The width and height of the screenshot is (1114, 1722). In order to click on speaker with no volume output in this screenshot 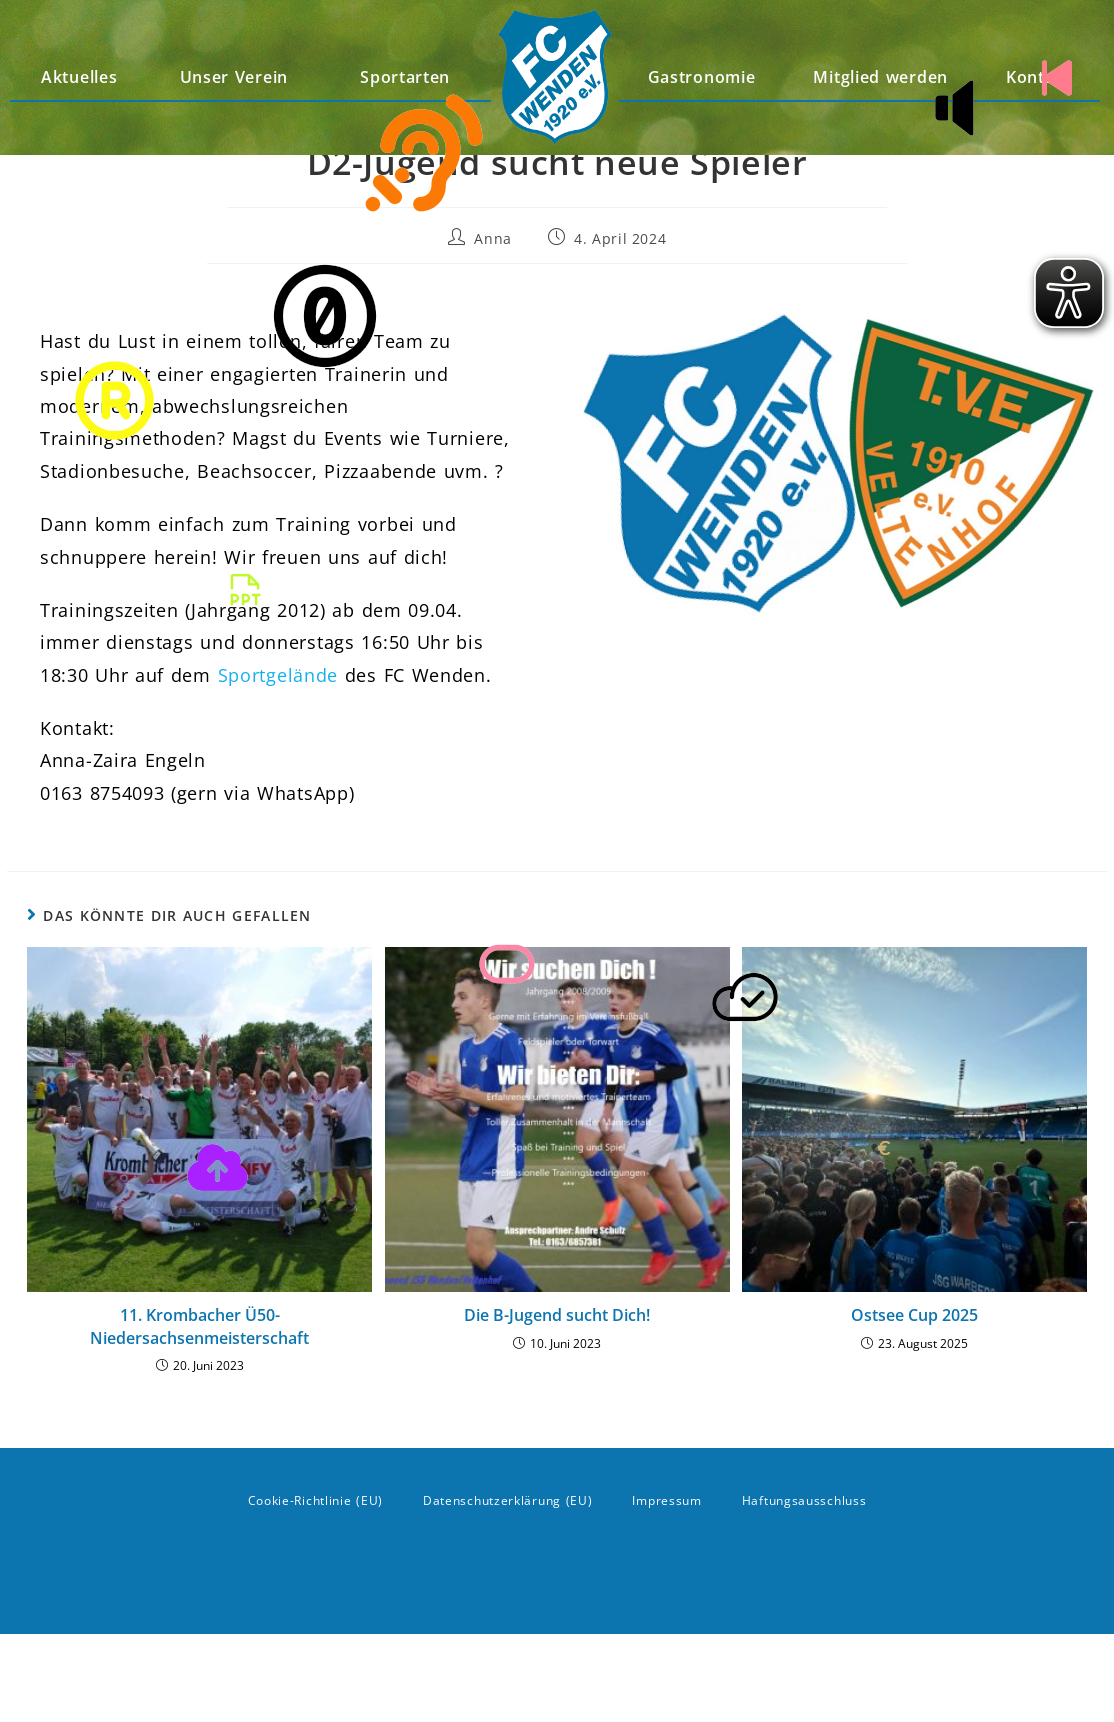, I will do `click(965, 108)`.